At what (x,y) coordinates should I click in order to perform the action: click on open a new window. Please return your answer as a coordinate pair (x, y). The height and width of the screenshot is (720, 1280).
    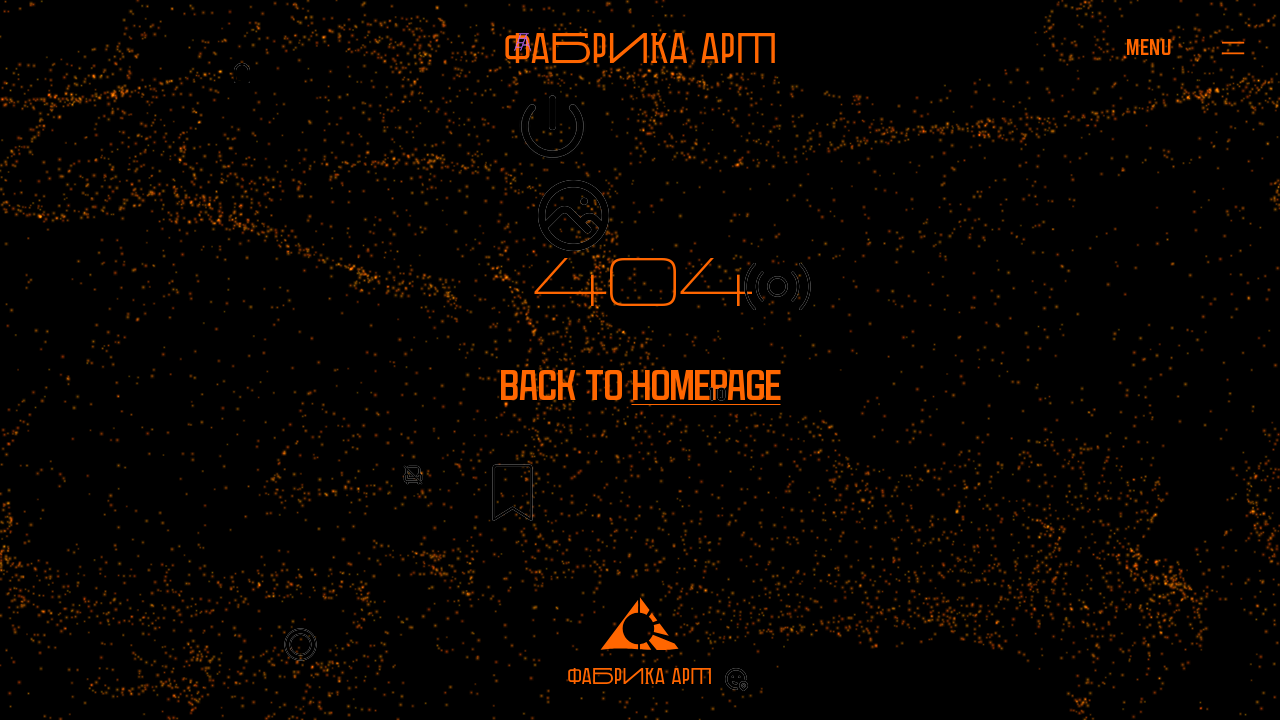
    Looking at the image, I should click on (242, 73).